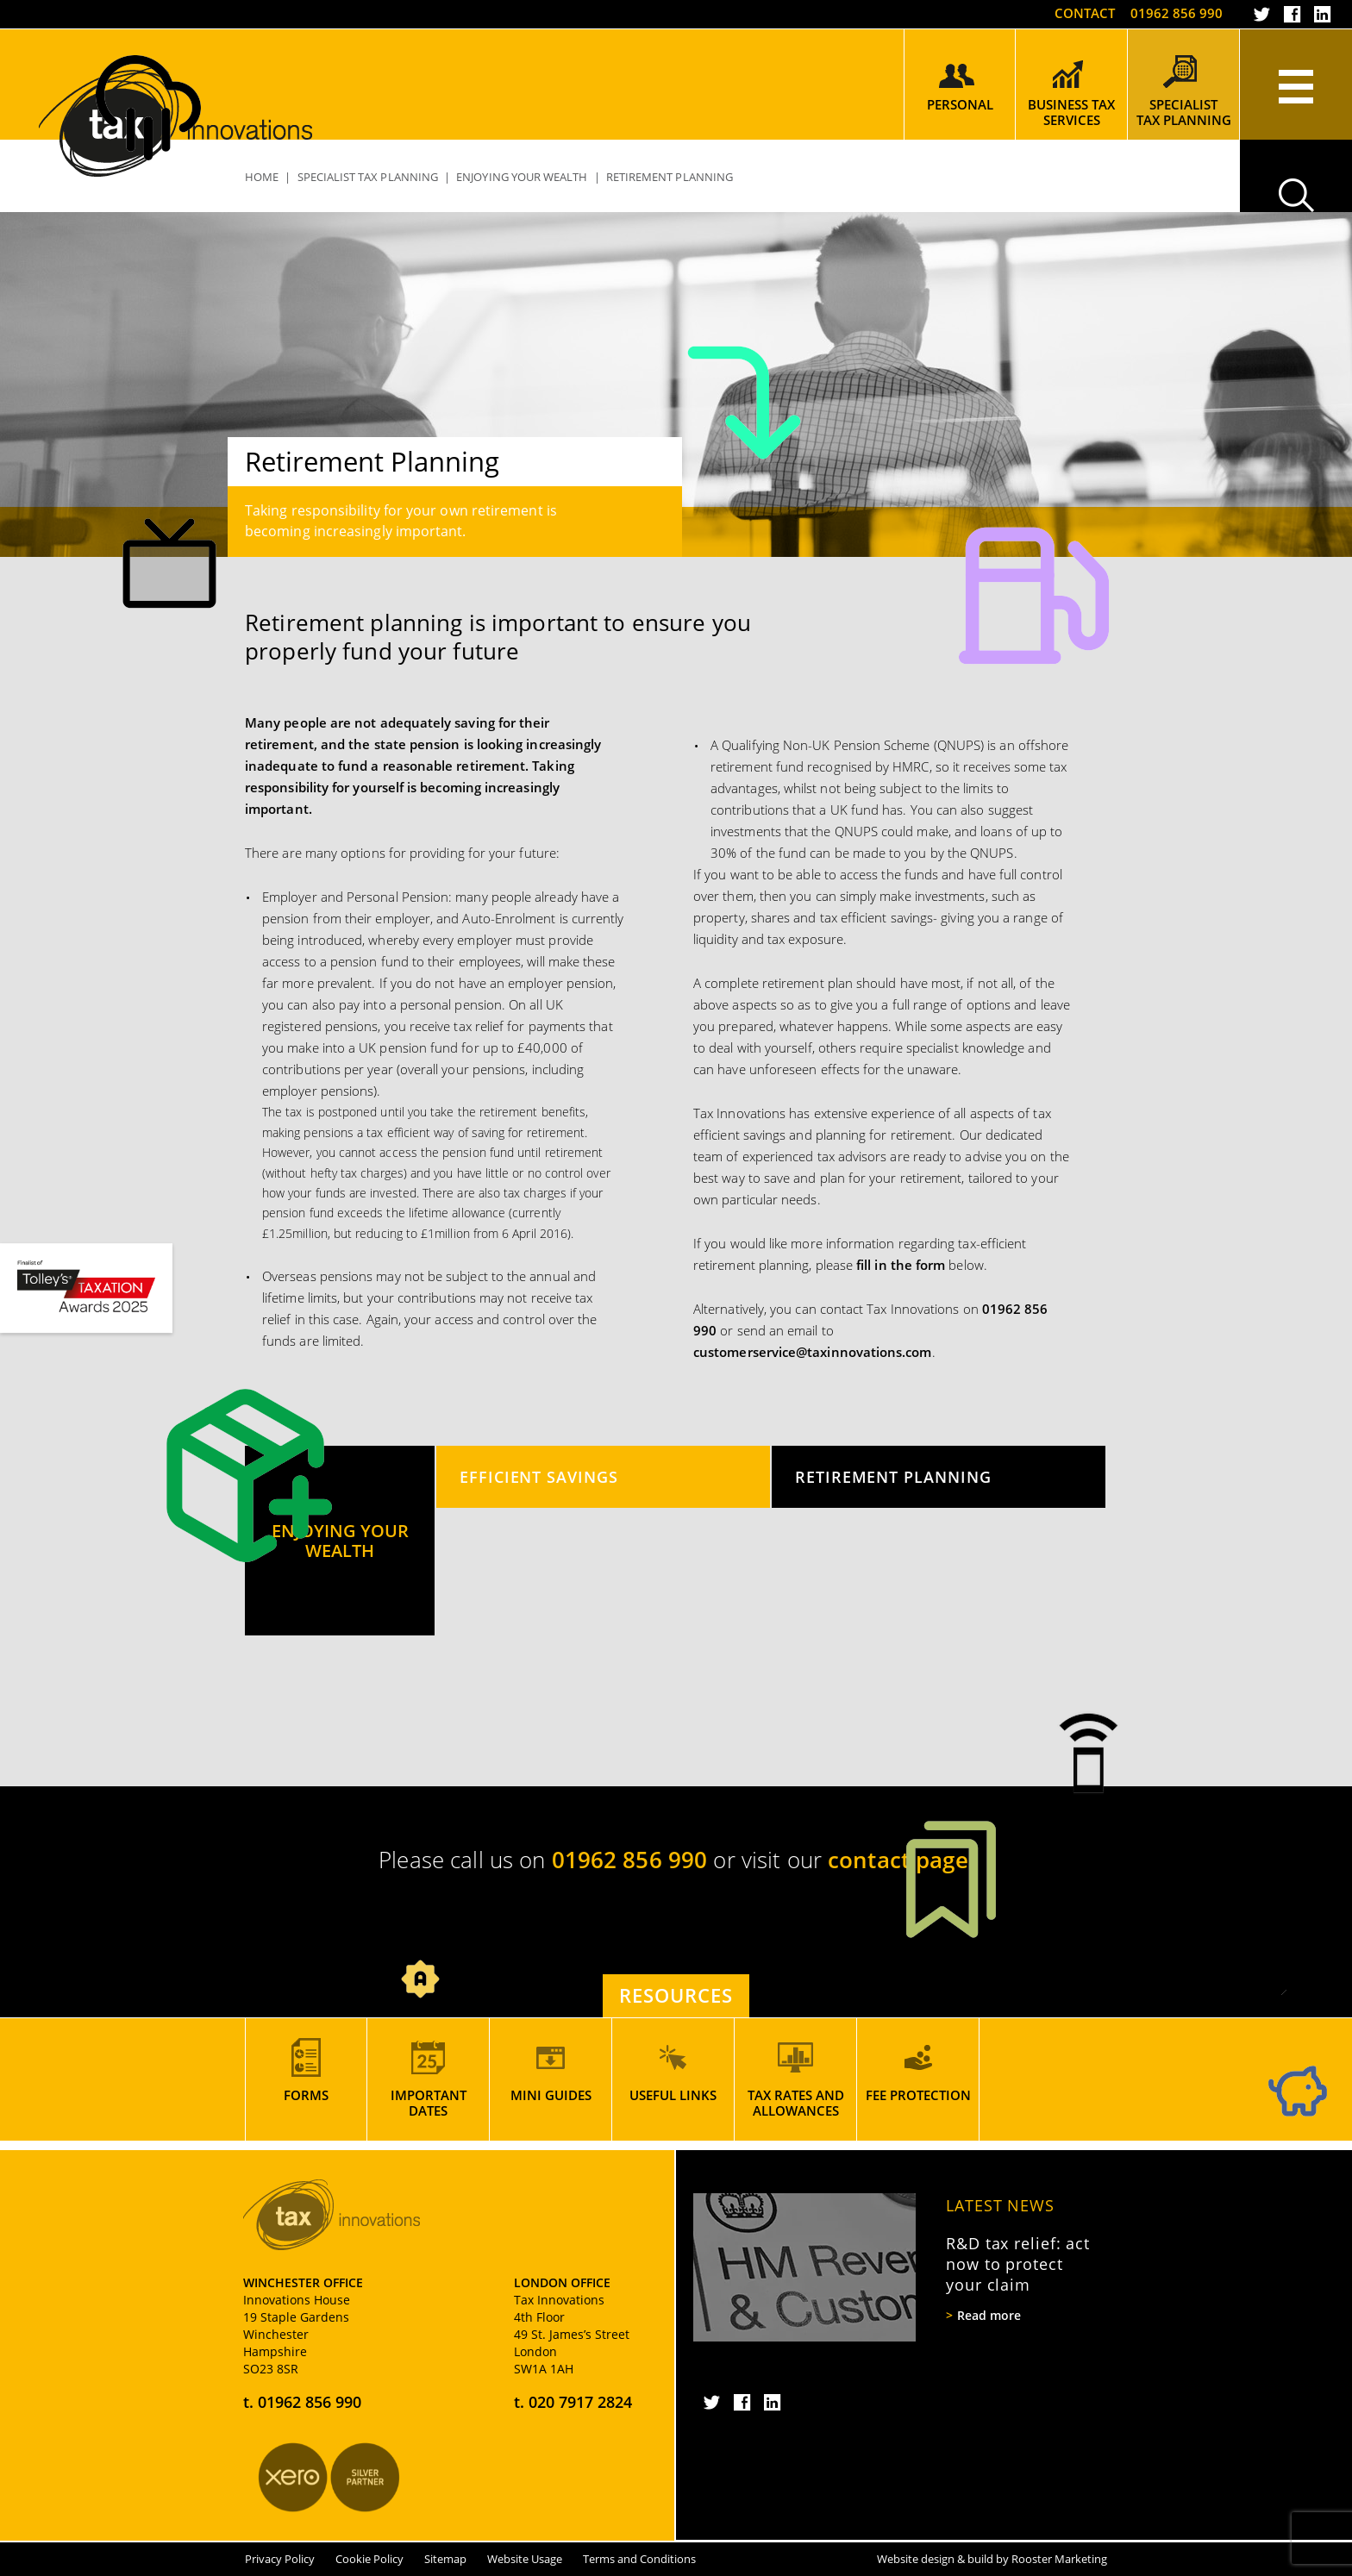 This screenshot has width=1352, height=2576. I want to click on access TV or video streaming features, so click(169, 568).